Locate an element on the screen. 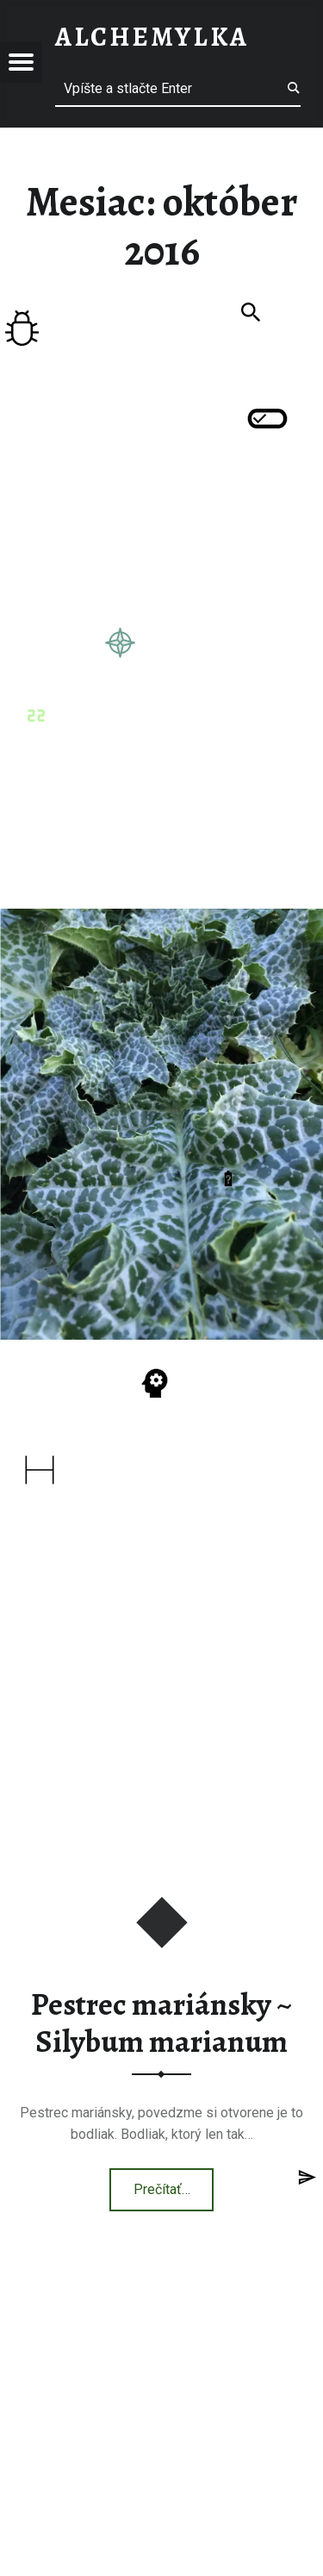  indicates item number 22 in a list or sequence is located at coordinates (36, 716).